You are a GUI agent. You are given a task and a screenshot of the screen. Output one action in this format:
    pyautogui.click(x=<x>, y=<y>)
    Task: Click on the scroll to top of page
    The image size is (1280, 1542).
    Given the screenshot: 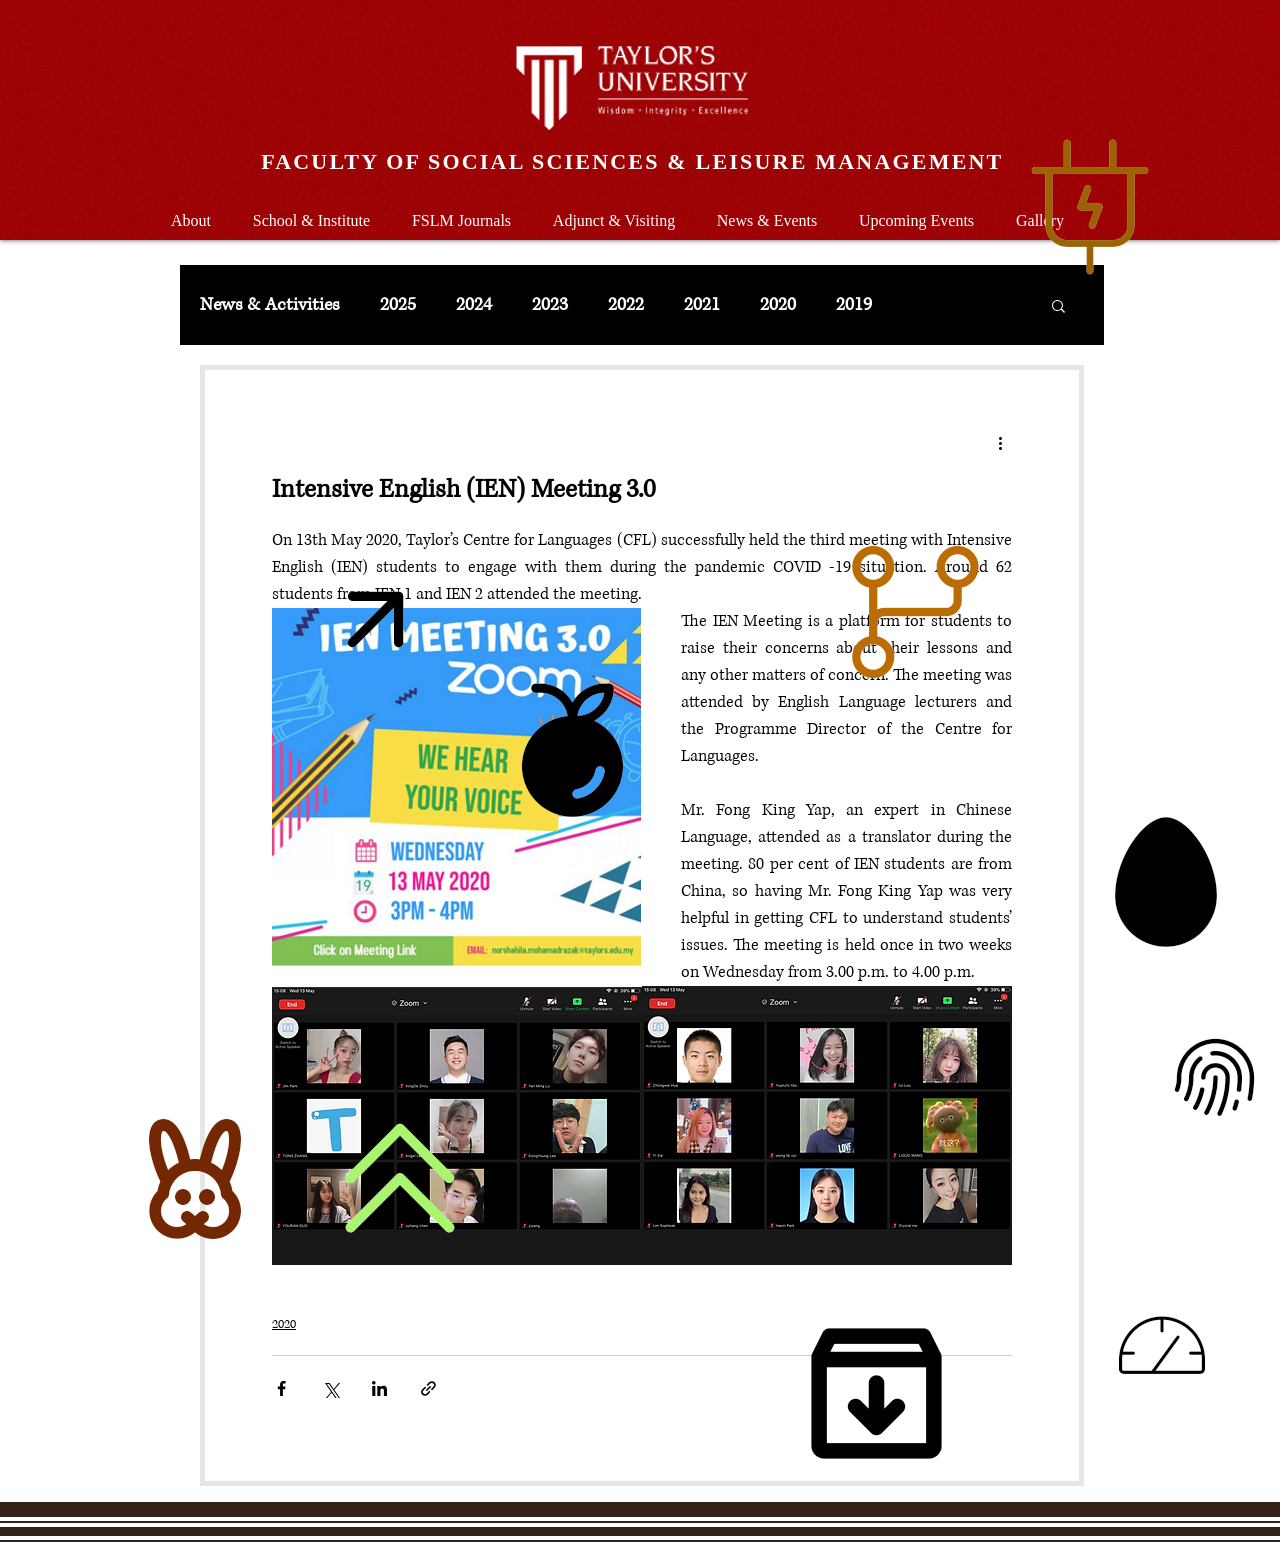 What is the action you would take?
    pyautogui.click(x=400, y=1183)
    